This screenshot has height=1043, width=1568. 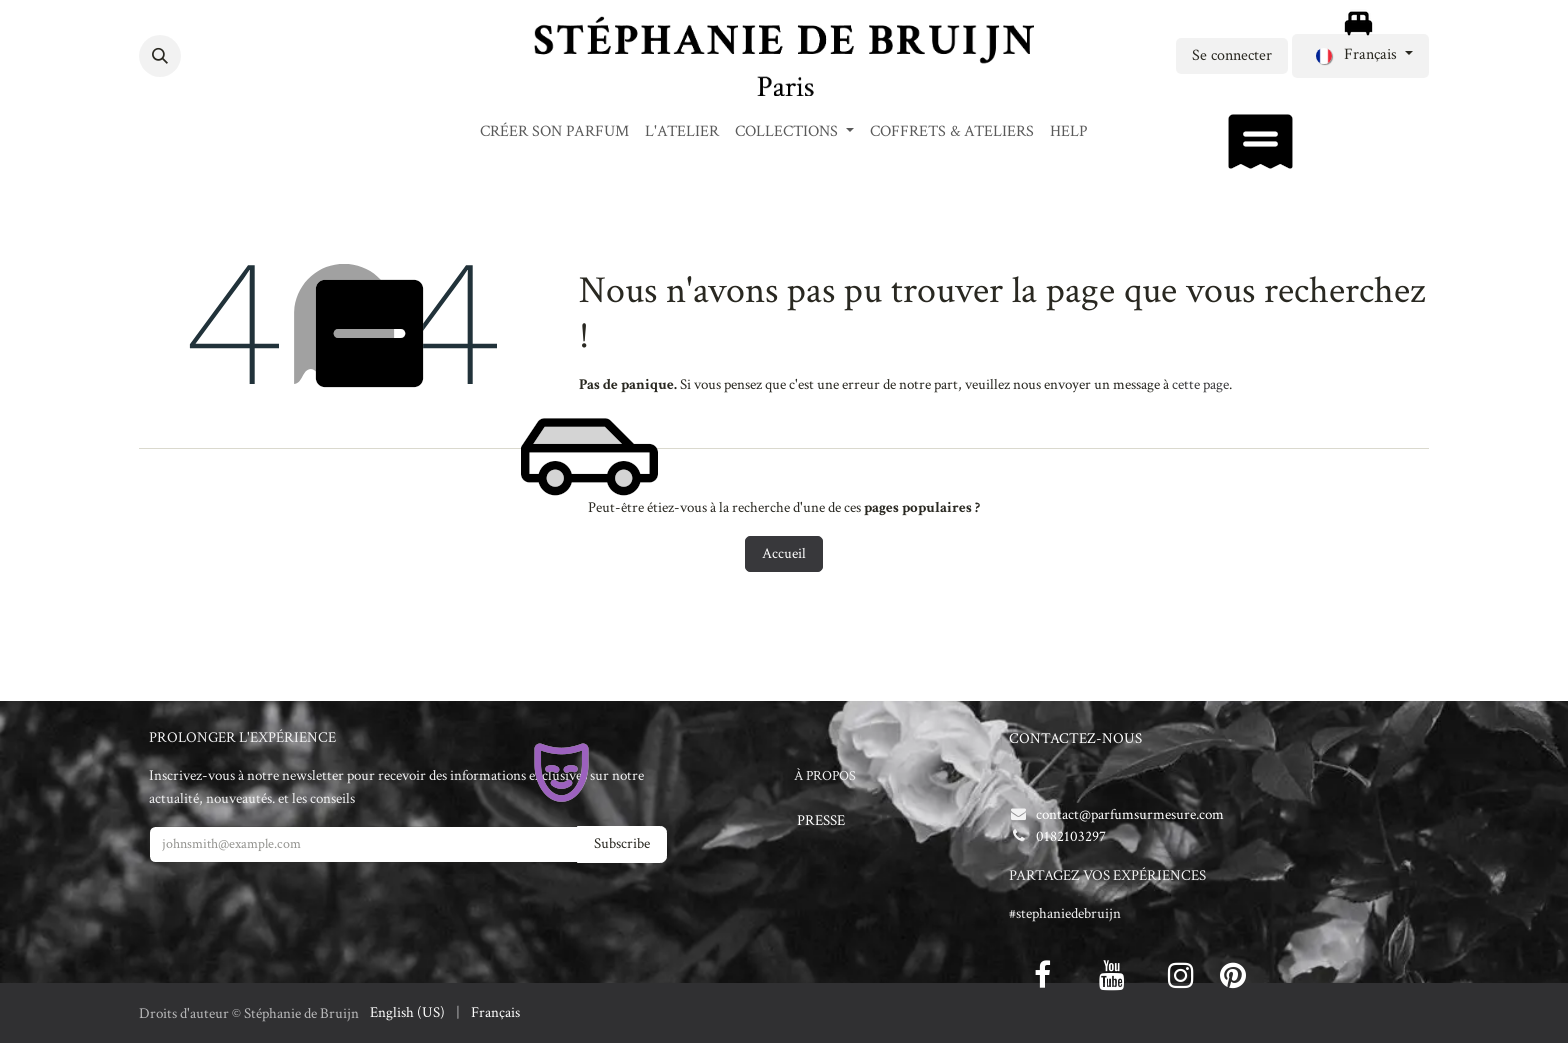 What do you see at coordinates (589, 452) in the screenshot?
I see `access vehicle or car settings` at bounding box center [589, 452].